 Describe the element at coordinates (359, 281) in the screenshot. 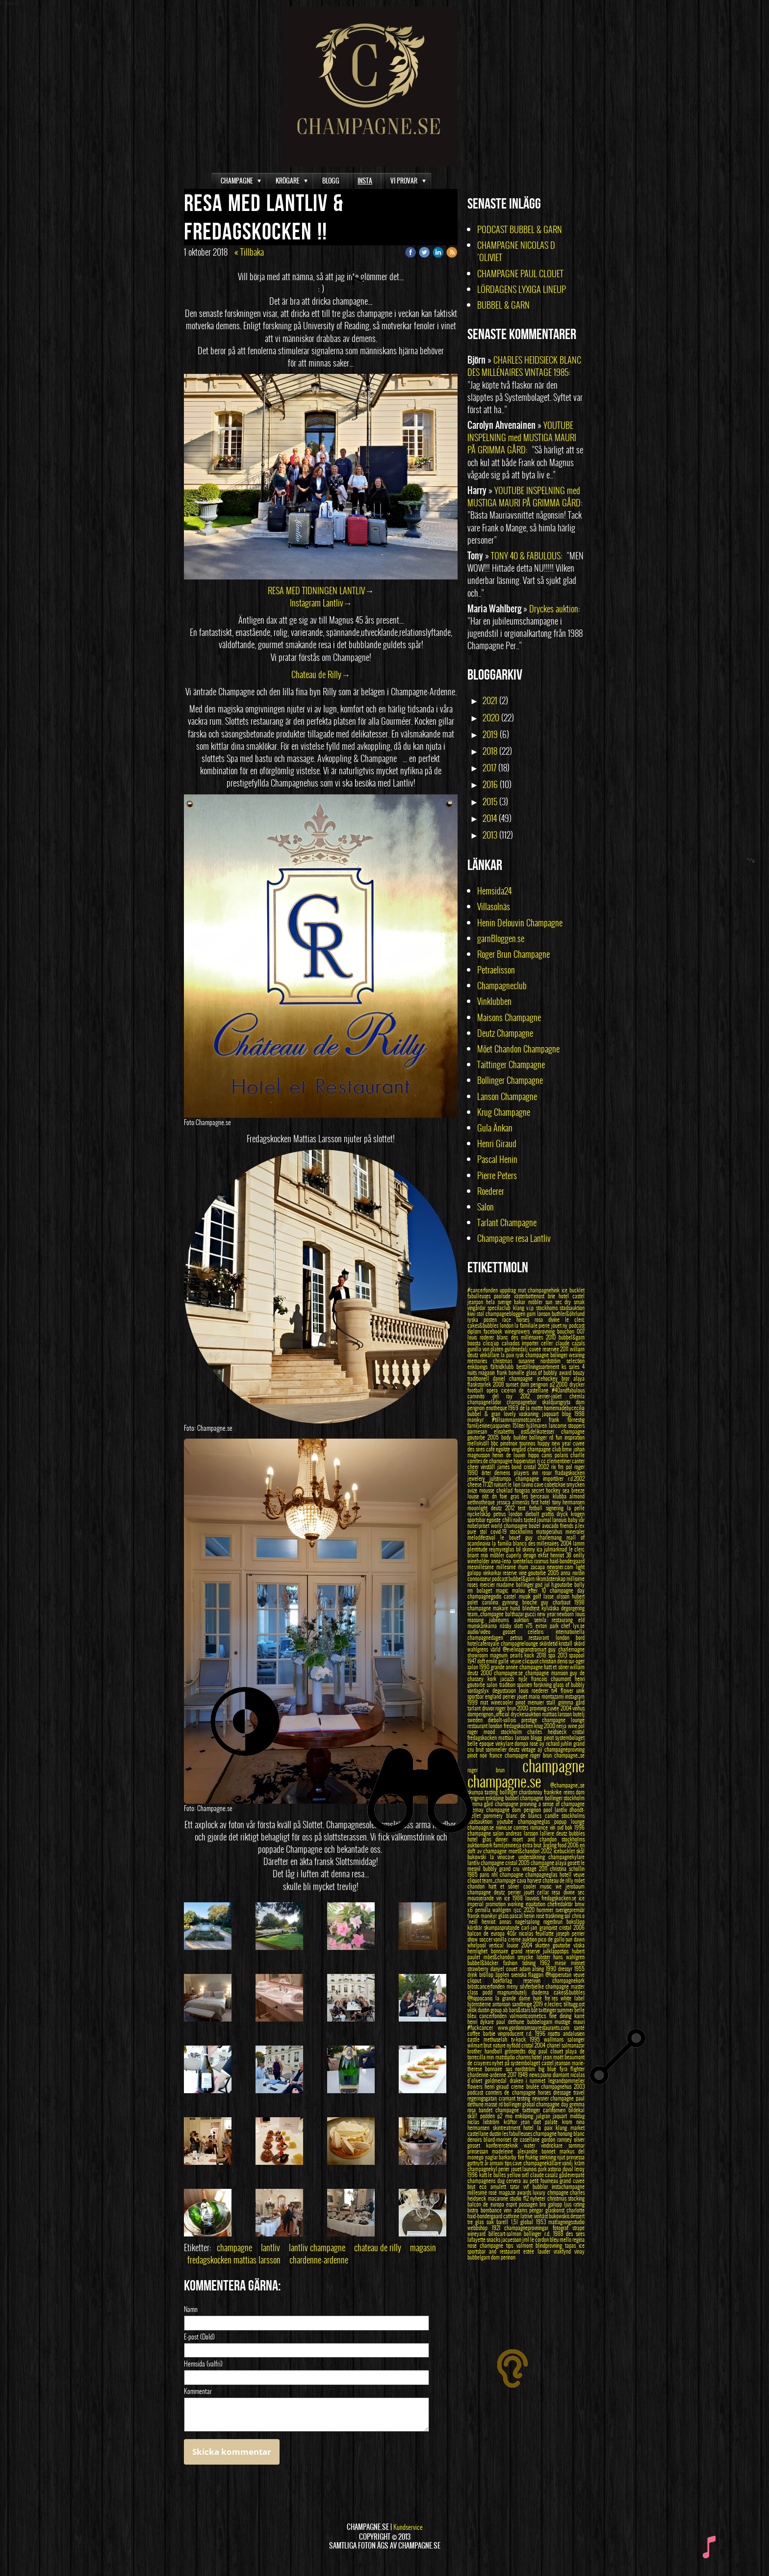

I see `merge branches in version control` at that location.